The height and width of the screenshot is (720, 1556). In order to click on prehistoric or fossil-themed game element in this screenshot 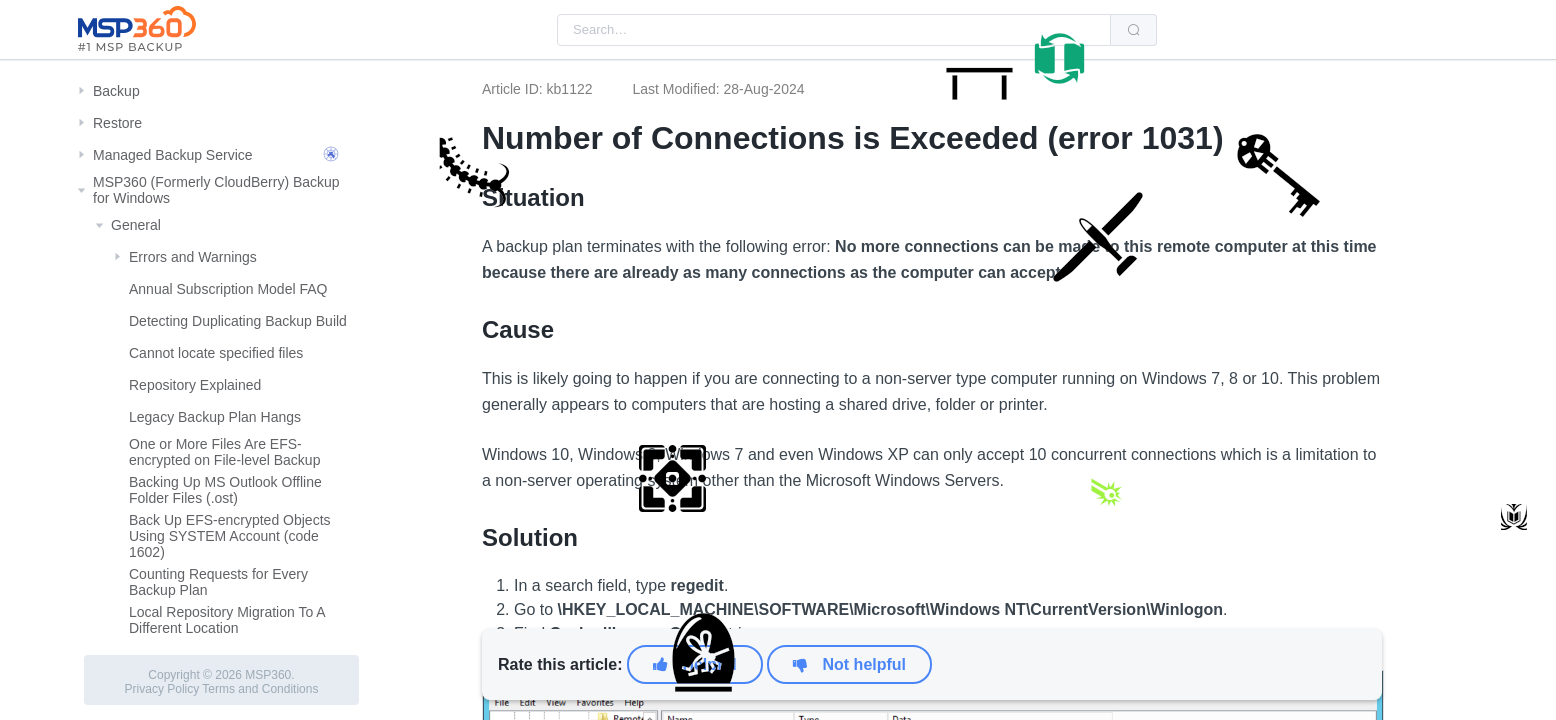, I will do `click(703, 652)`.